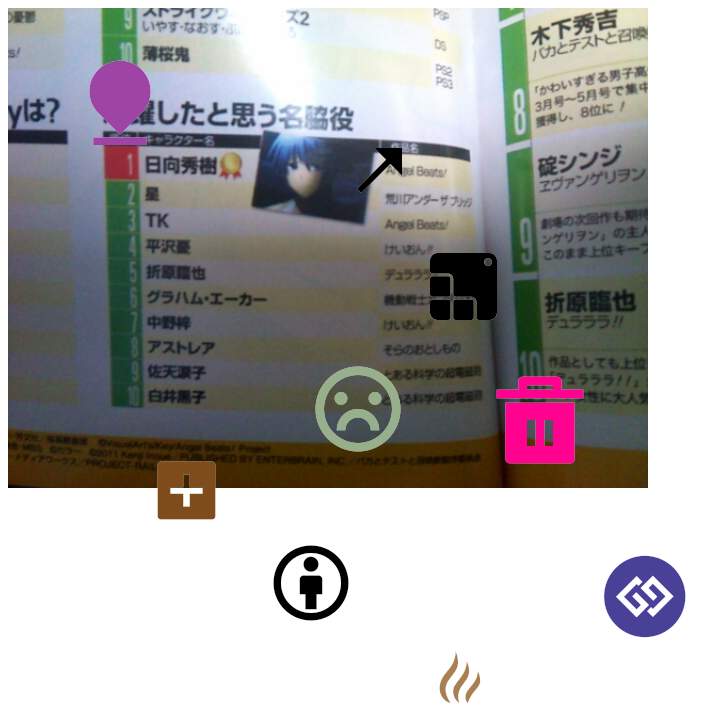 The width and height of the screenshot is (714, 720). What do you see at coordinates (186, 490) in the screenshot?
I see `add a new item or content` at bounding box center [186, 490].